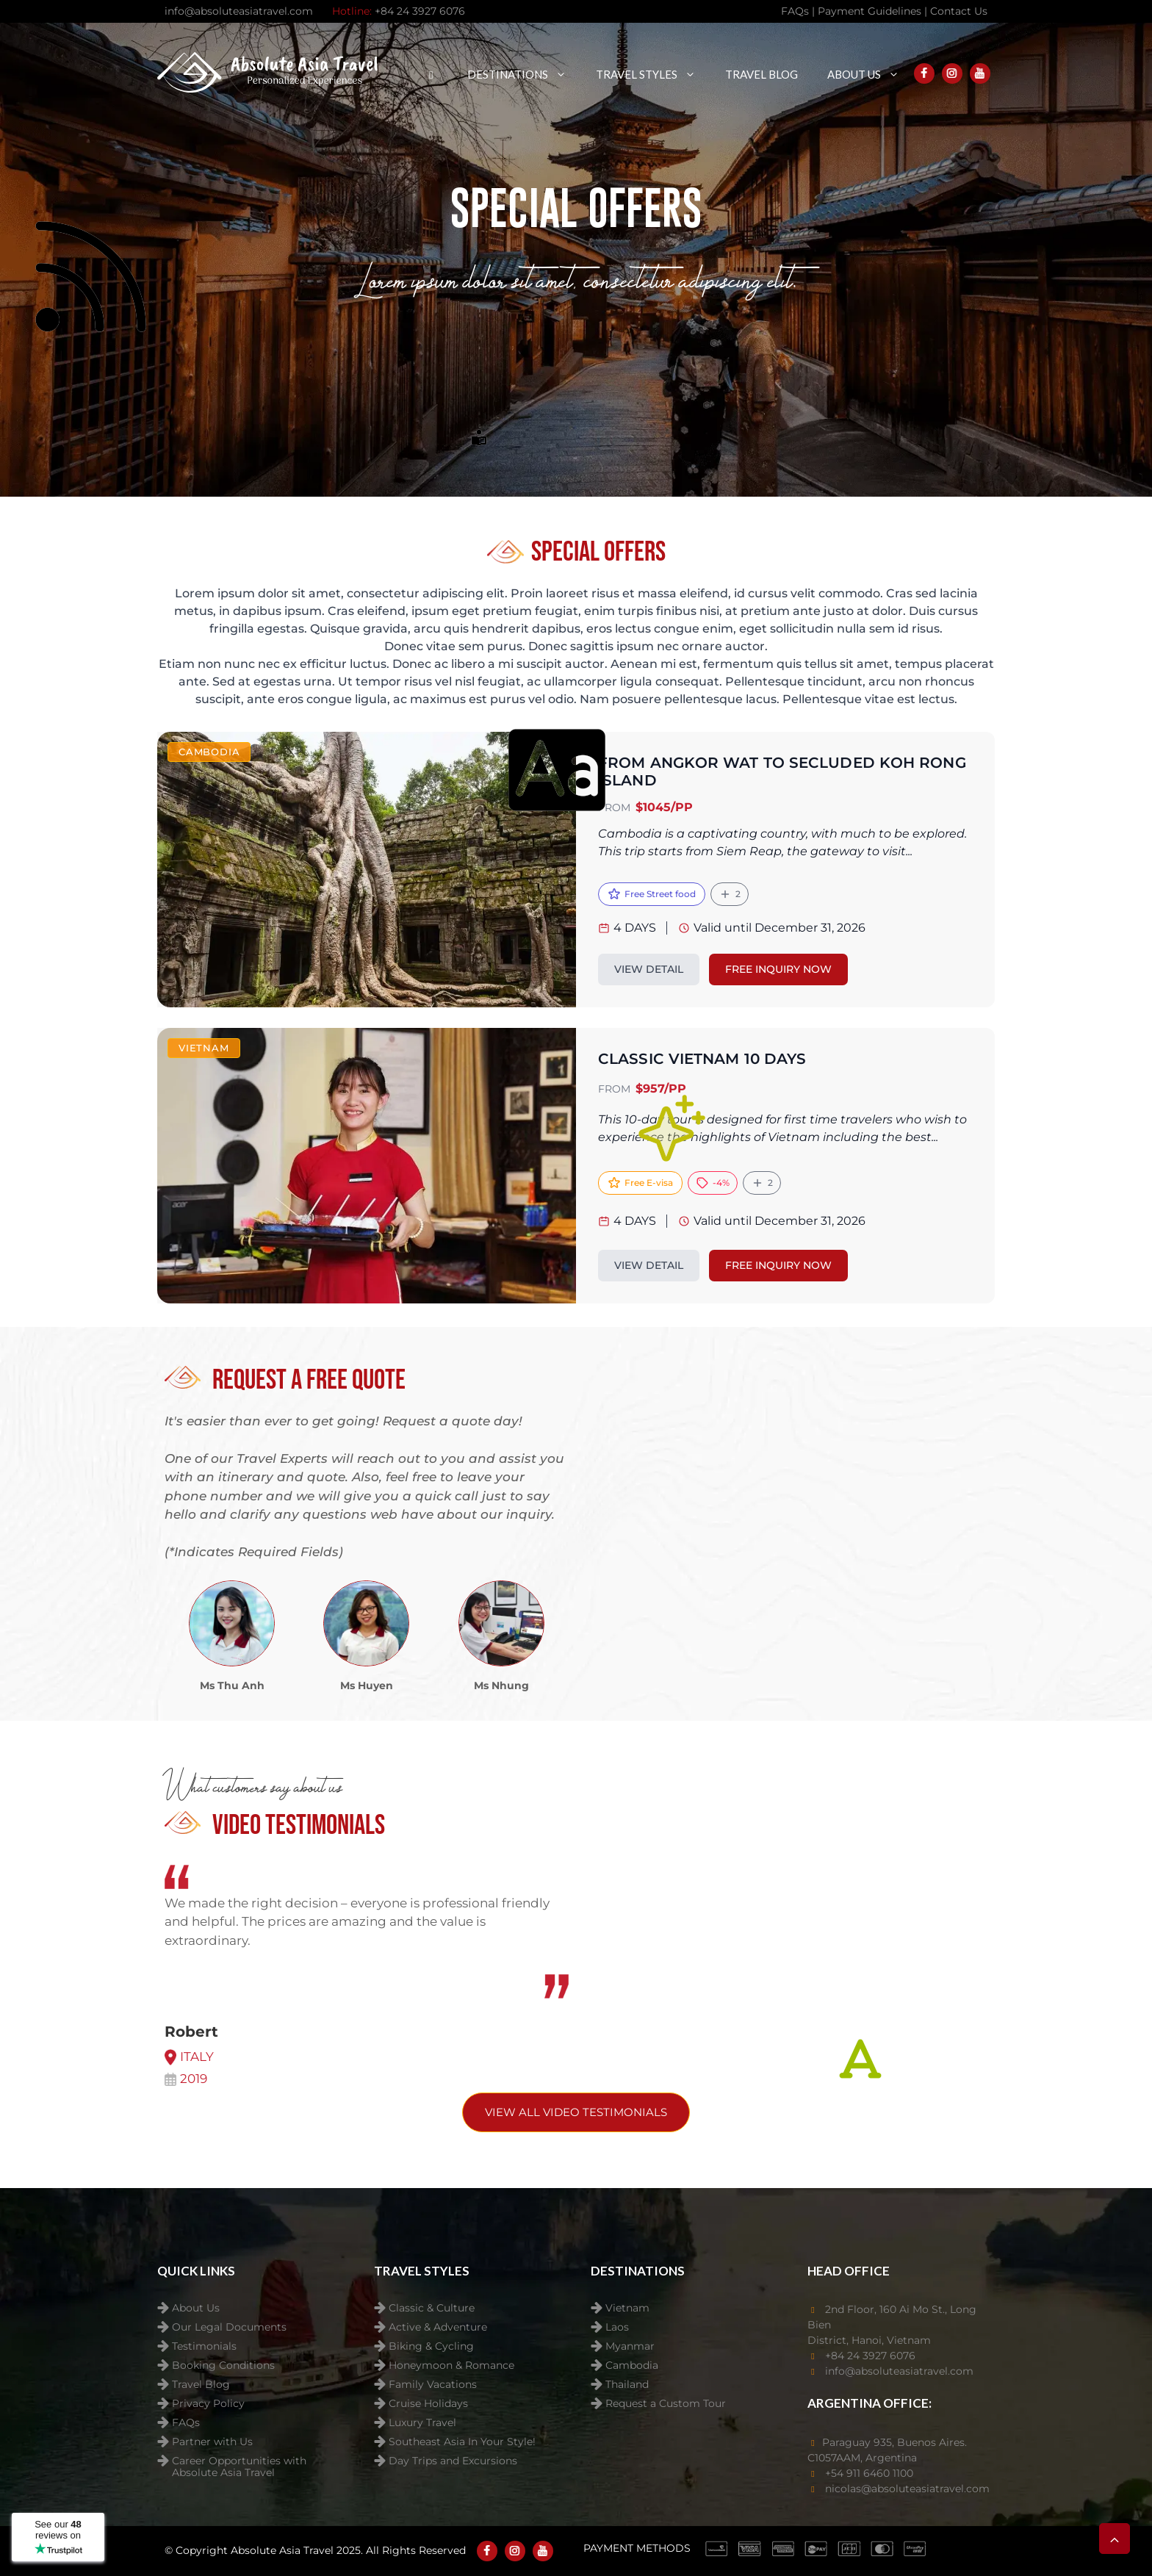 This screenshot has width=1152, height=2576. What do you see at coordinates (86, 278) in the screenshot?
I see `subscribe to RSS feed` at bounding box center [86, 278].